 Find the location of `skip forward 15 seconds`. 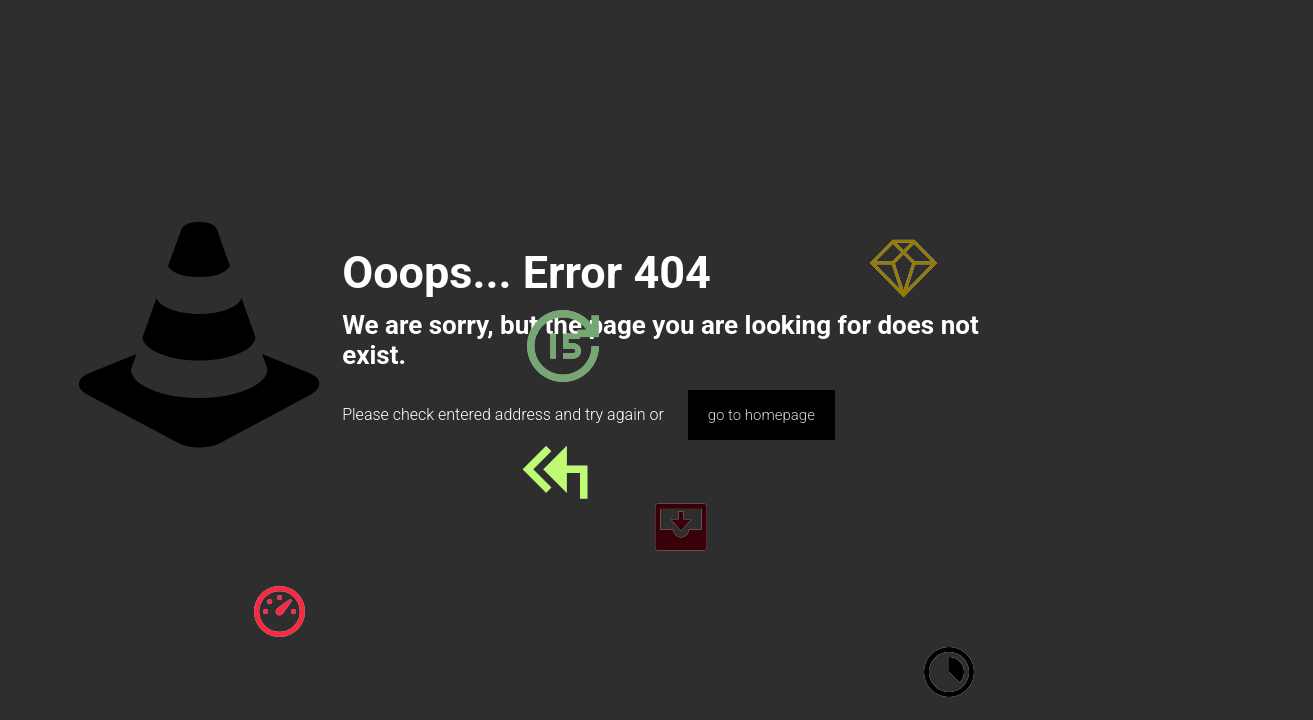

skip forward 15 seconds is located at coordinates (563, 346).